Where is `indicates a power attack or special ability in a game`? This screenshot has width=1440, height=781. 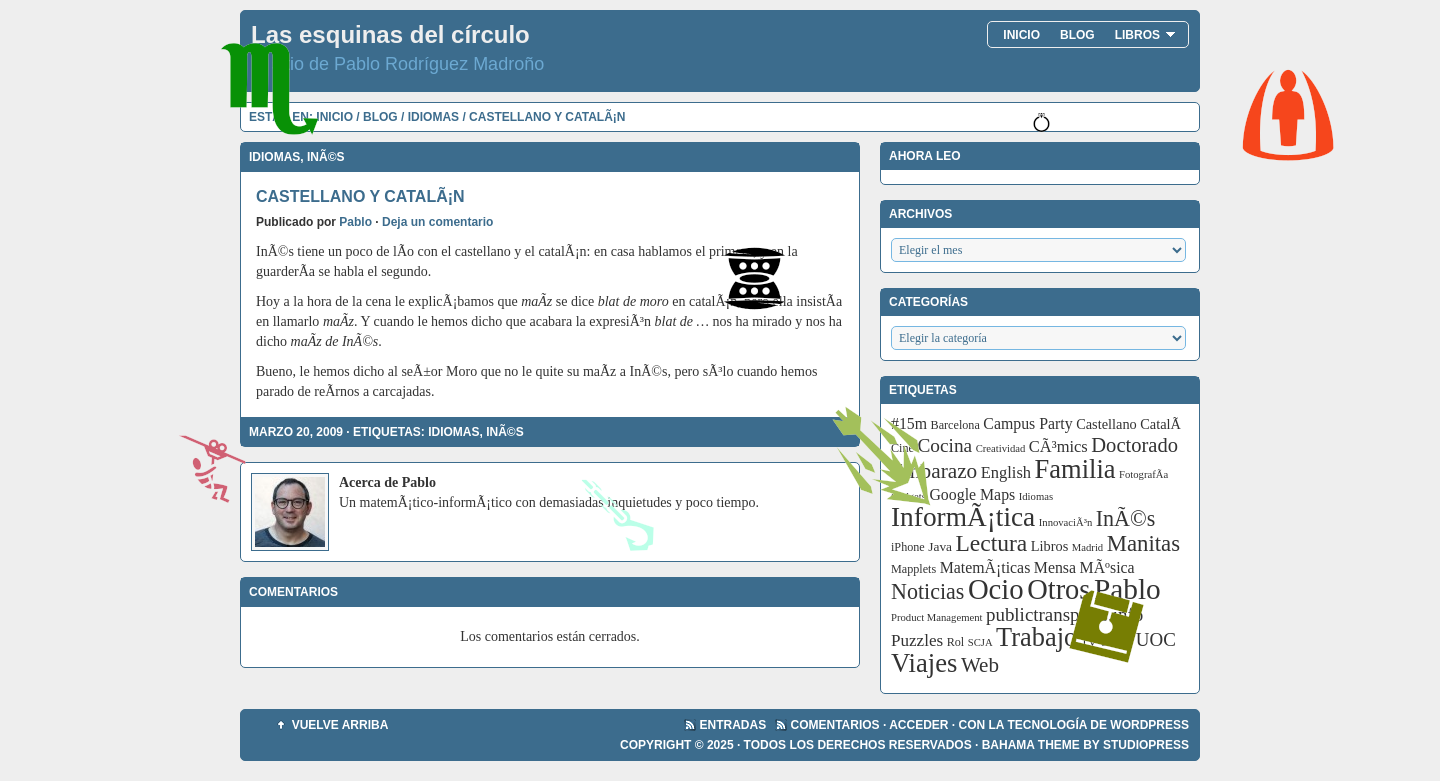 indicates a power attack or special ability in a game is located at coordinates (881, 456).